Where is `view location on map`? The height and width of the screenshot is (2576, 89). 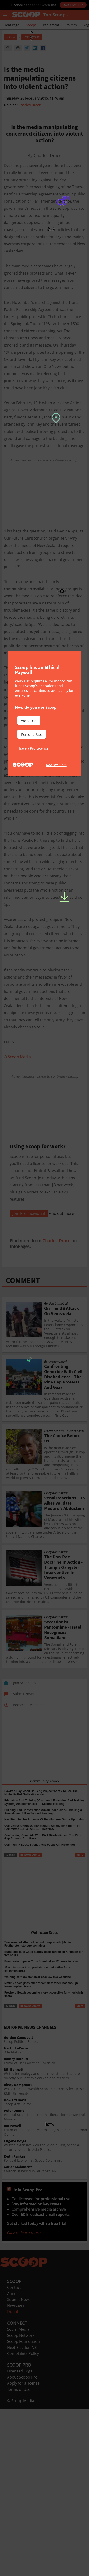
view location on map is located at coordinates (56, 418).